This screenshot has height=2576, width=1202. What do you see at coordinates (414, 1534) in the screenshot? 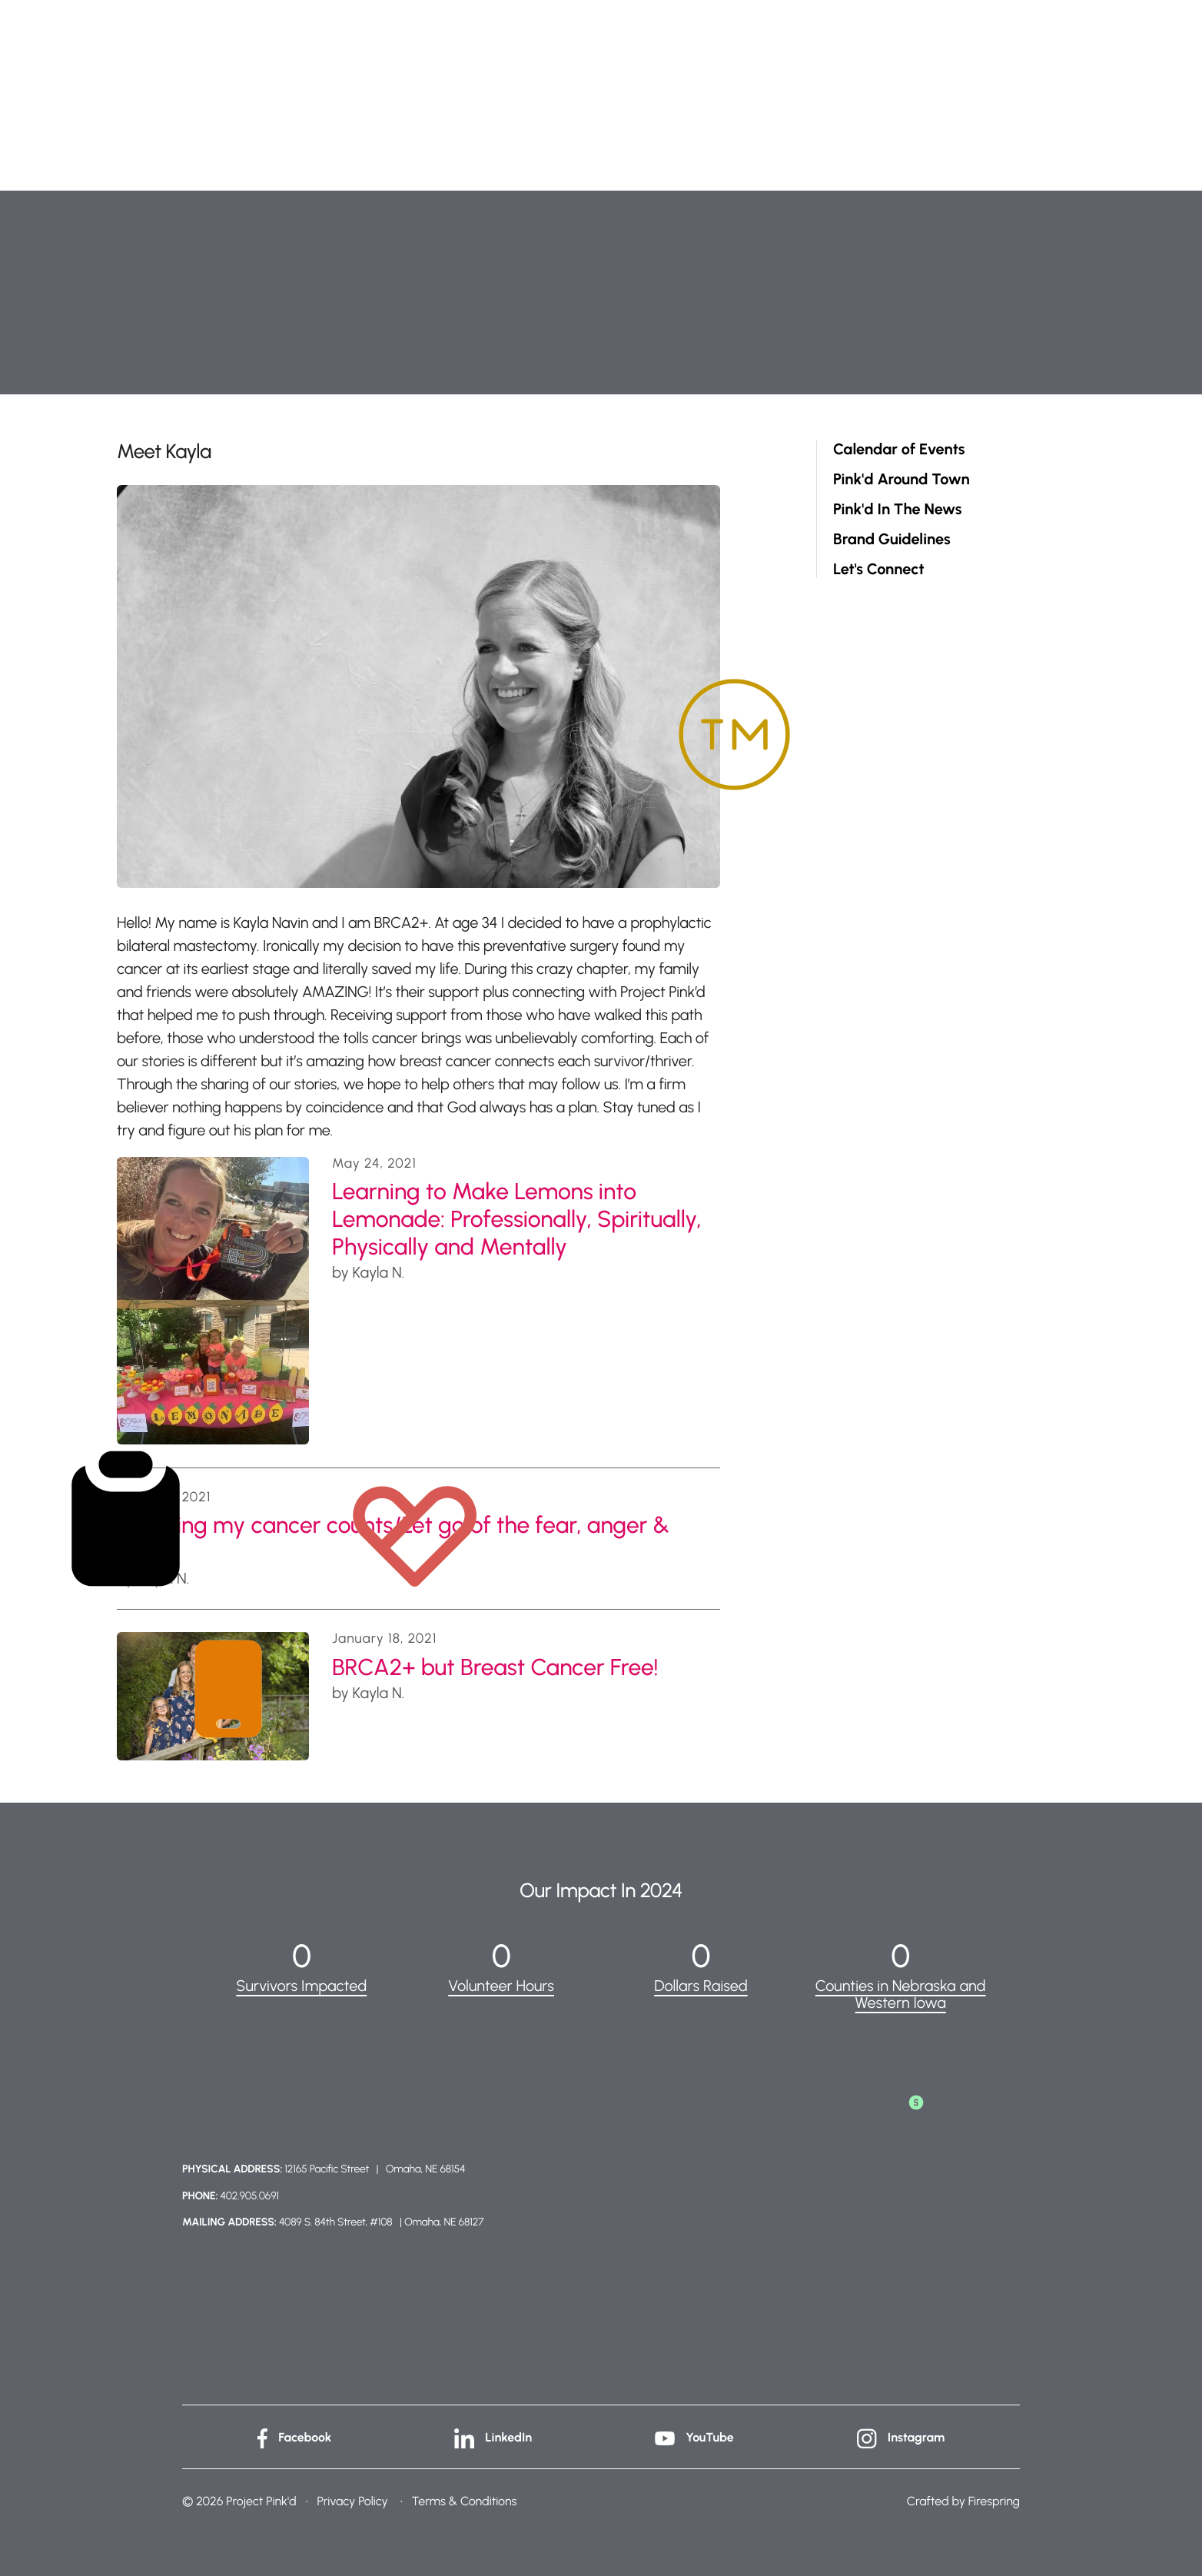
I see `open Google Fit app` at bounding box center [414, 1534].